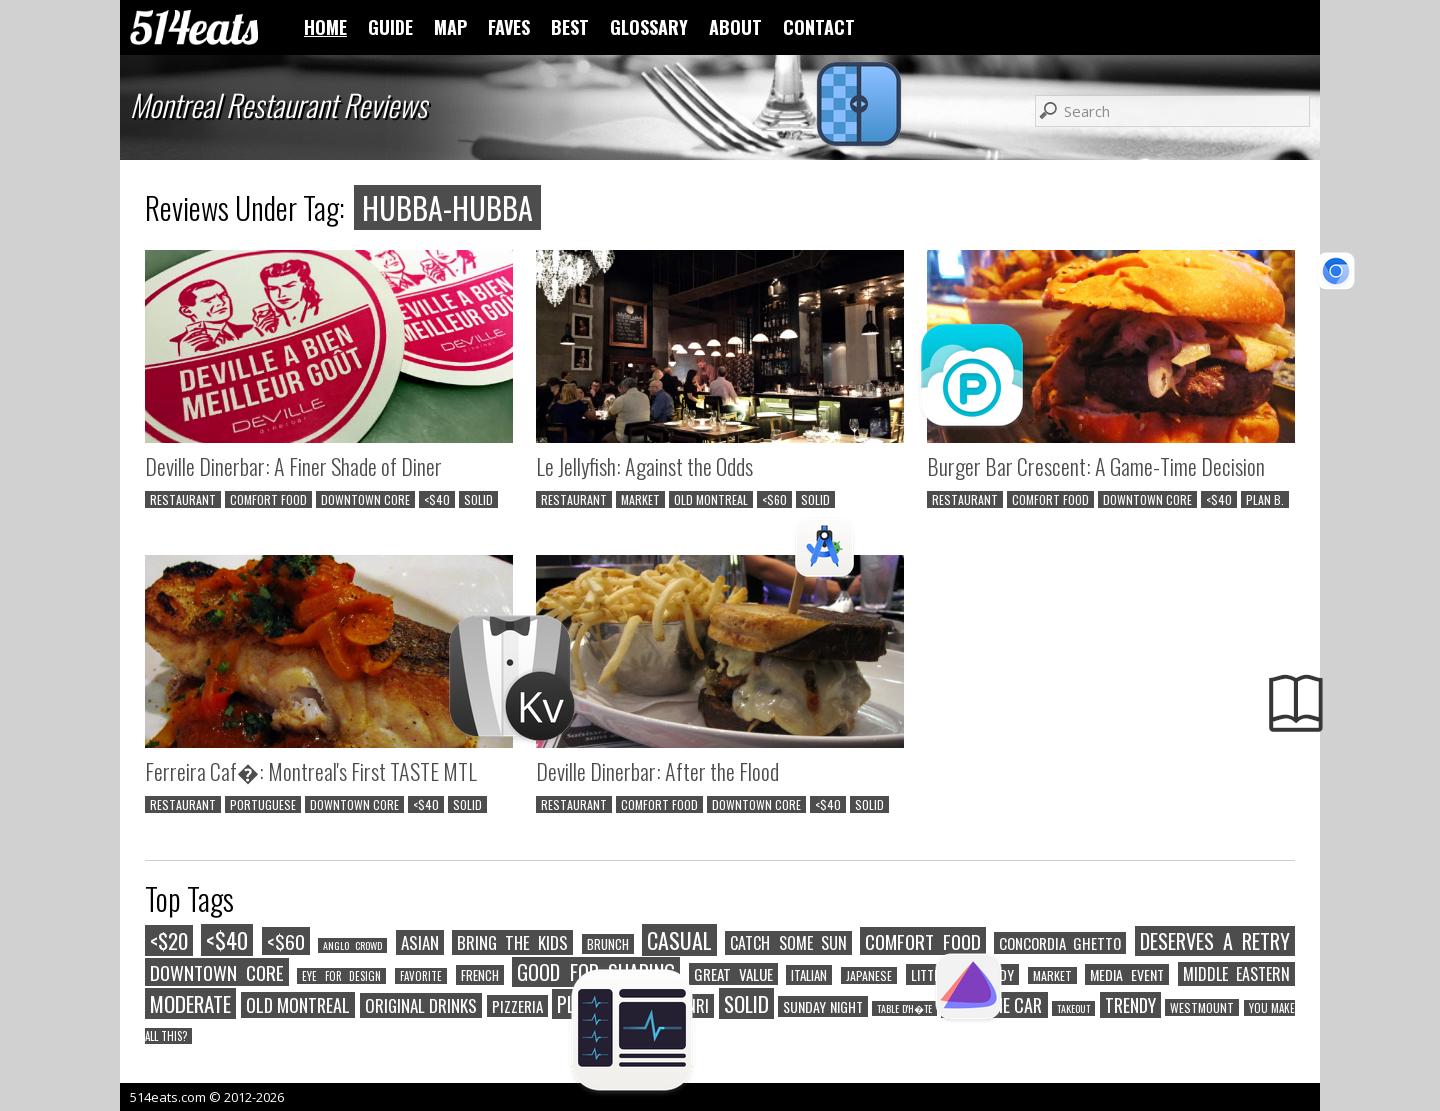 The width and height of the screenshot is (1440, 1111). I want to click on open pCloud cloud storage app, so click(972, 375).